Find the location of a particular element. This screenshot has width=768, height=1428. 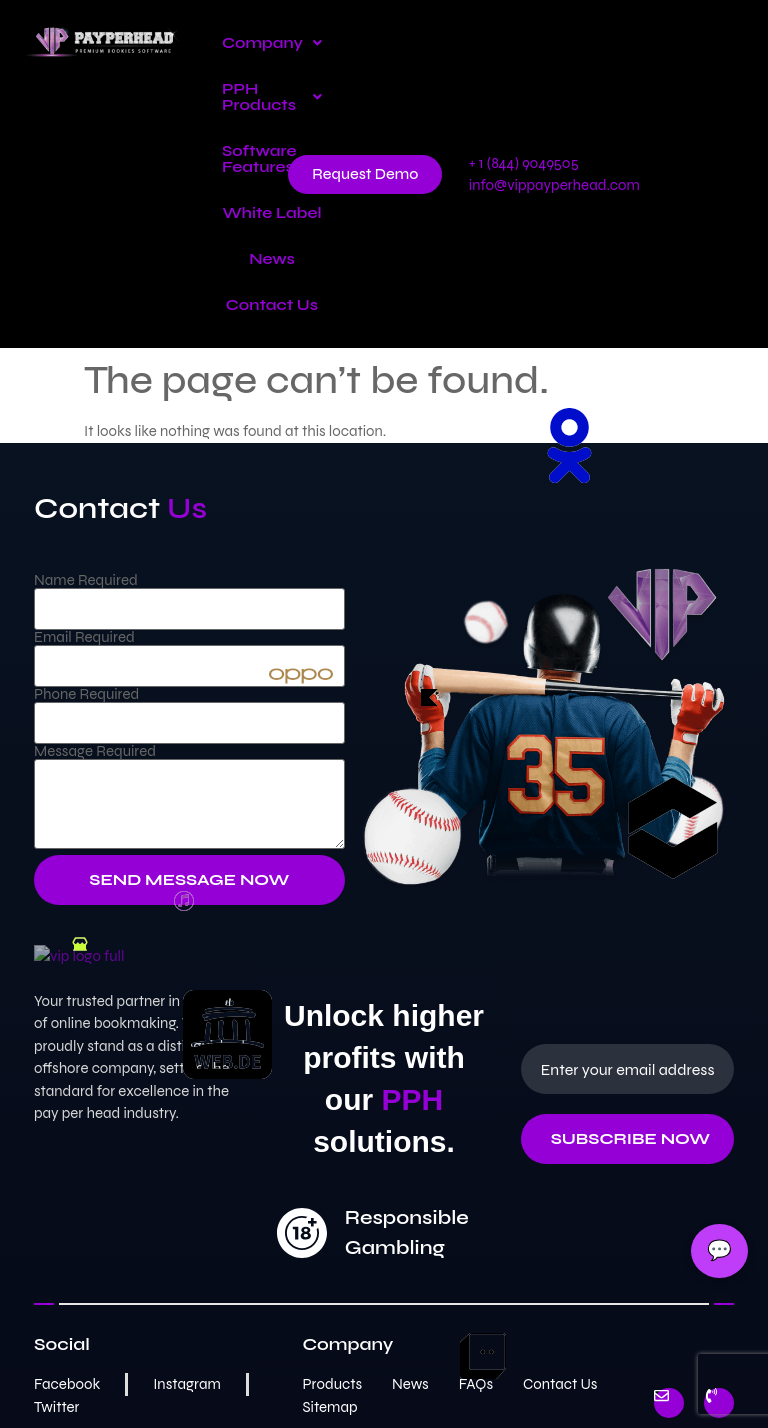

visit the oppo website or app is located at coordinates (301, 676).